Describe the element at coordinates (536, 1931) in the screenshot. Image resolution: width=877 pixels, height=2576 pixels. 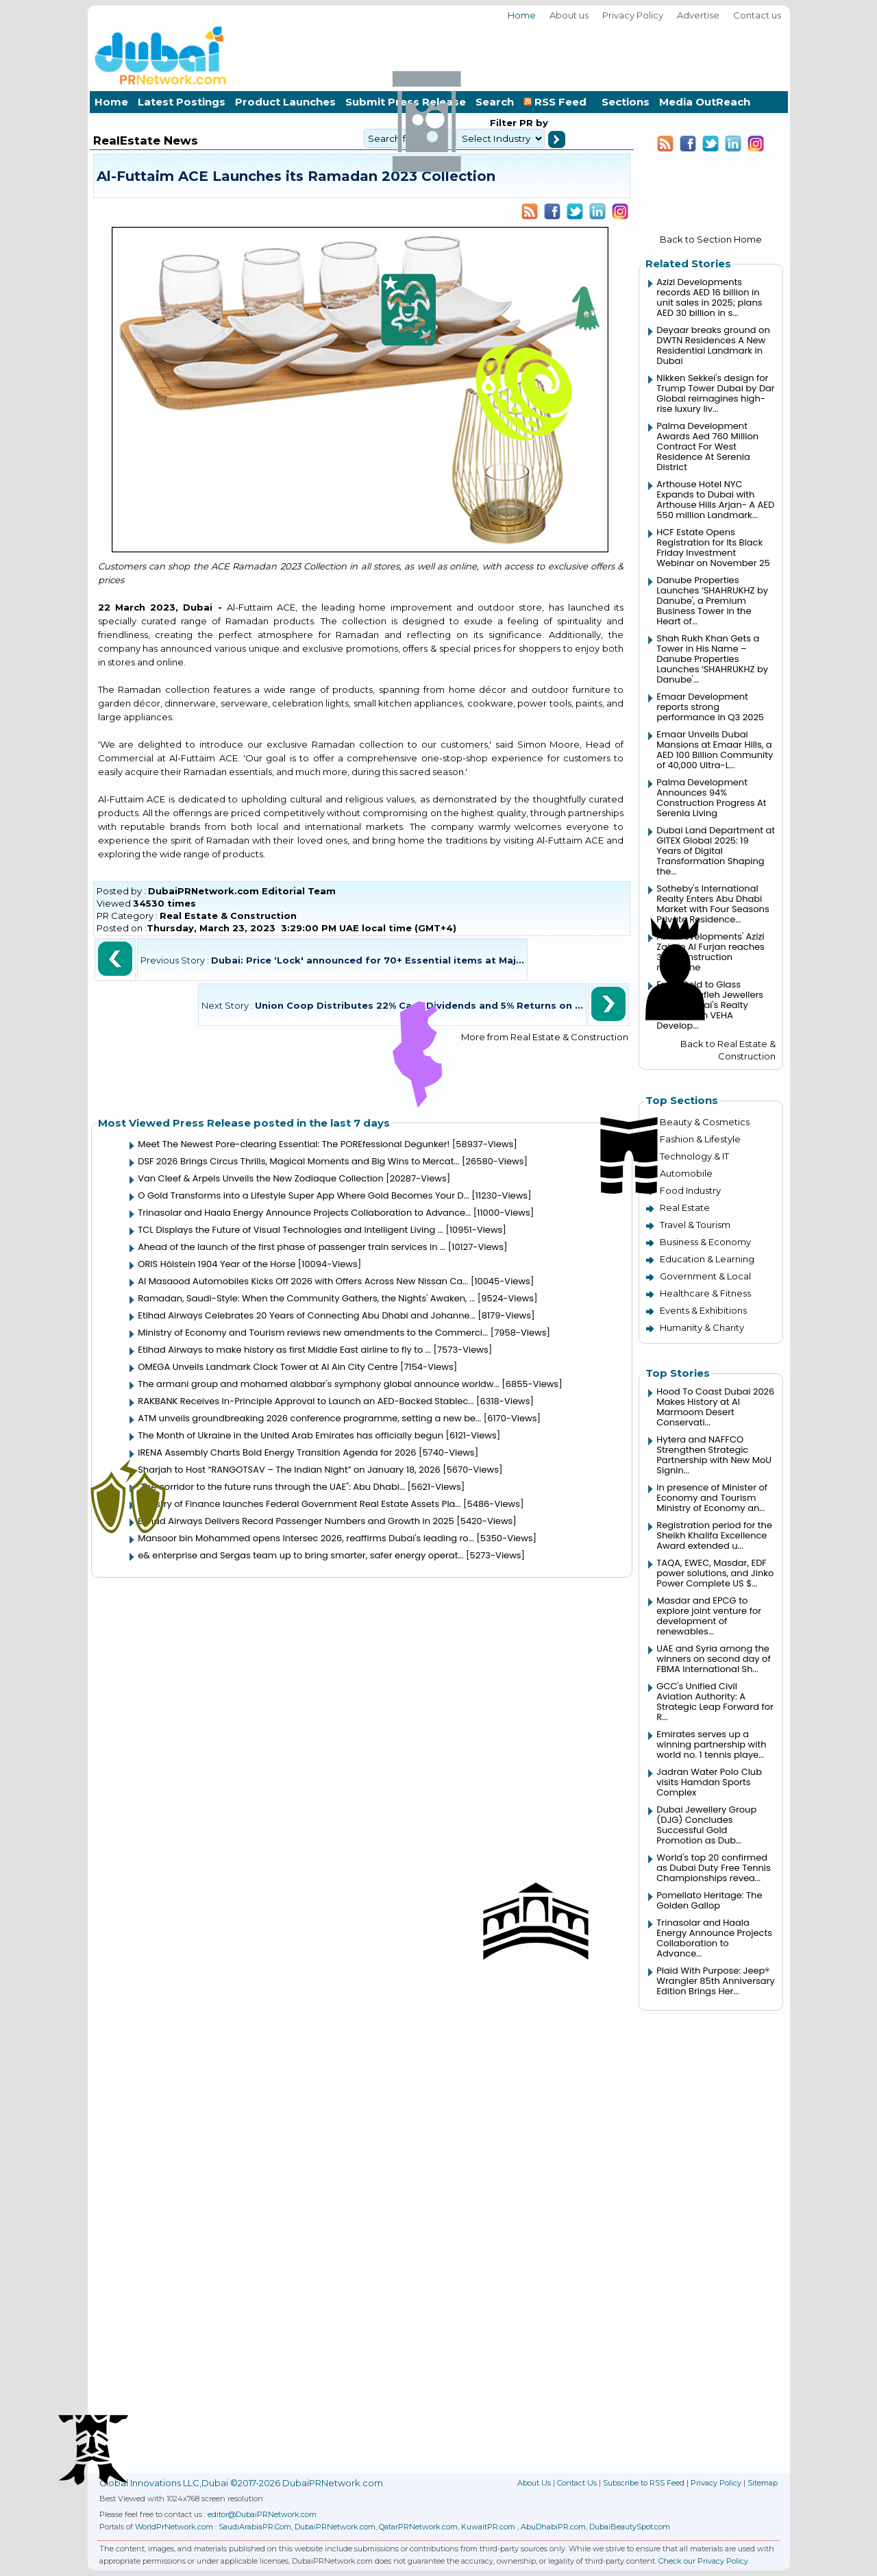
I see `explore Venice or Italian landmarks` at that location.